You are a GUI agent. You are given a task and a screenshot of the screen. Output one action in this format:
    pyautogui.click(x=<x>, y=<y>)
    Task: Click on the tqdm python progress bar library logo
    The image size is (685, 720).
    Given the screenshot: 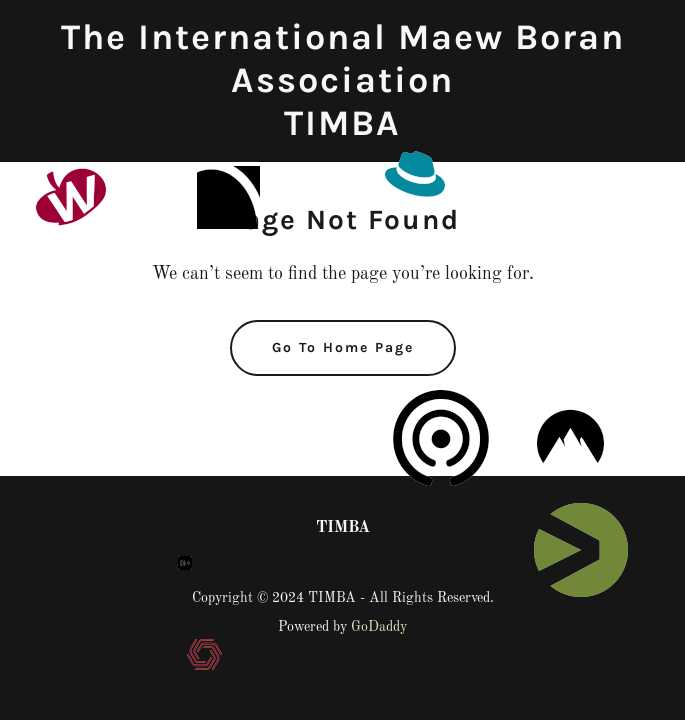 What is the action you would take?
    pyautogui.click(x=441, y=438)
    